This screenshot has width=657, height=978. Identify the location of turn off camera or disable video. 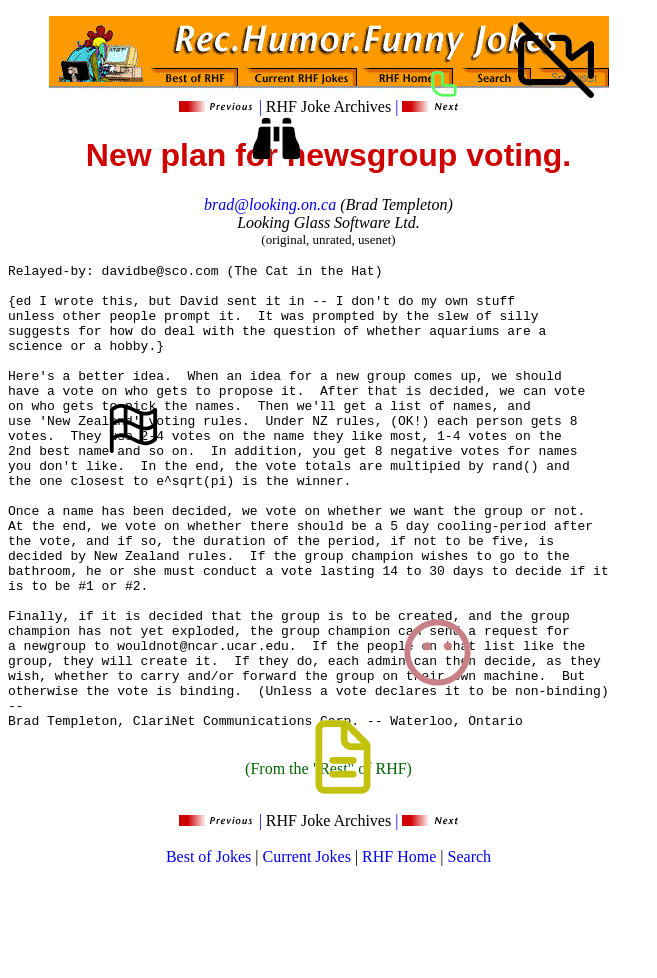
(556, 60).